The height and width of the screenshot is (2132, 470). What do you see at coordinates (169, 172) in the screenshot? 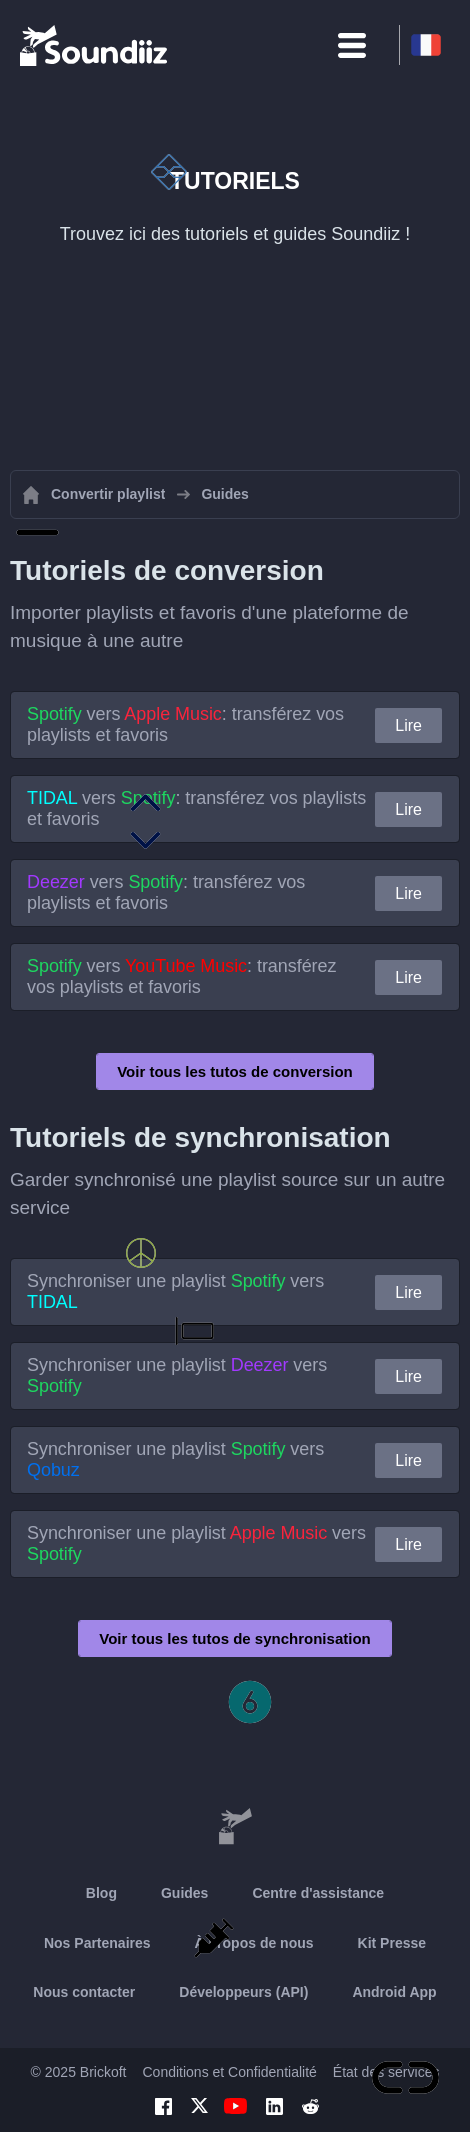
I see `pix instant payment system logo` at bounding box center [169, 172].